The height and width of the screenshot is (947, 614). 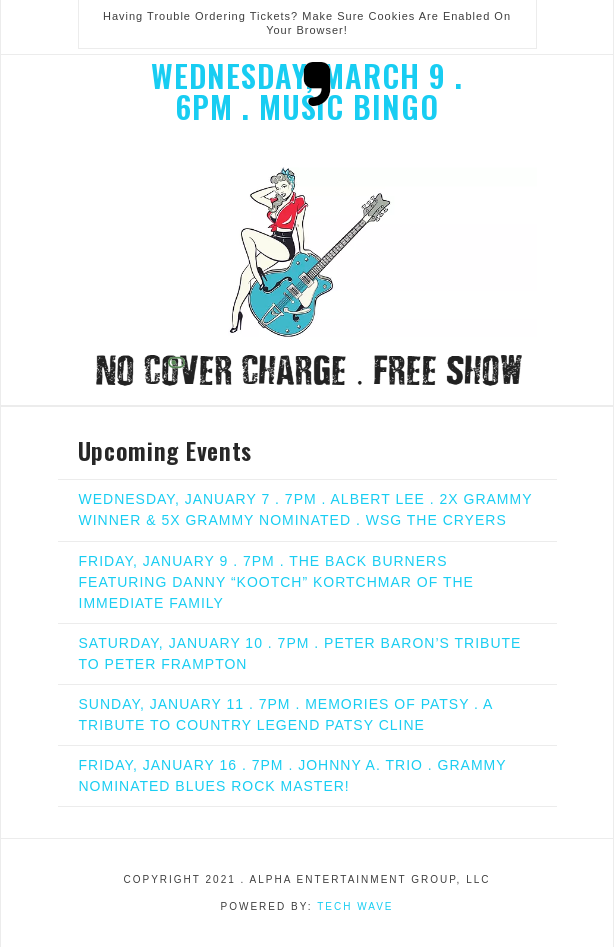 What do you see at coordinates (317, 84) in the screenshot?
I see `insert closing single quotation mark` at bounding box center [317, 84].